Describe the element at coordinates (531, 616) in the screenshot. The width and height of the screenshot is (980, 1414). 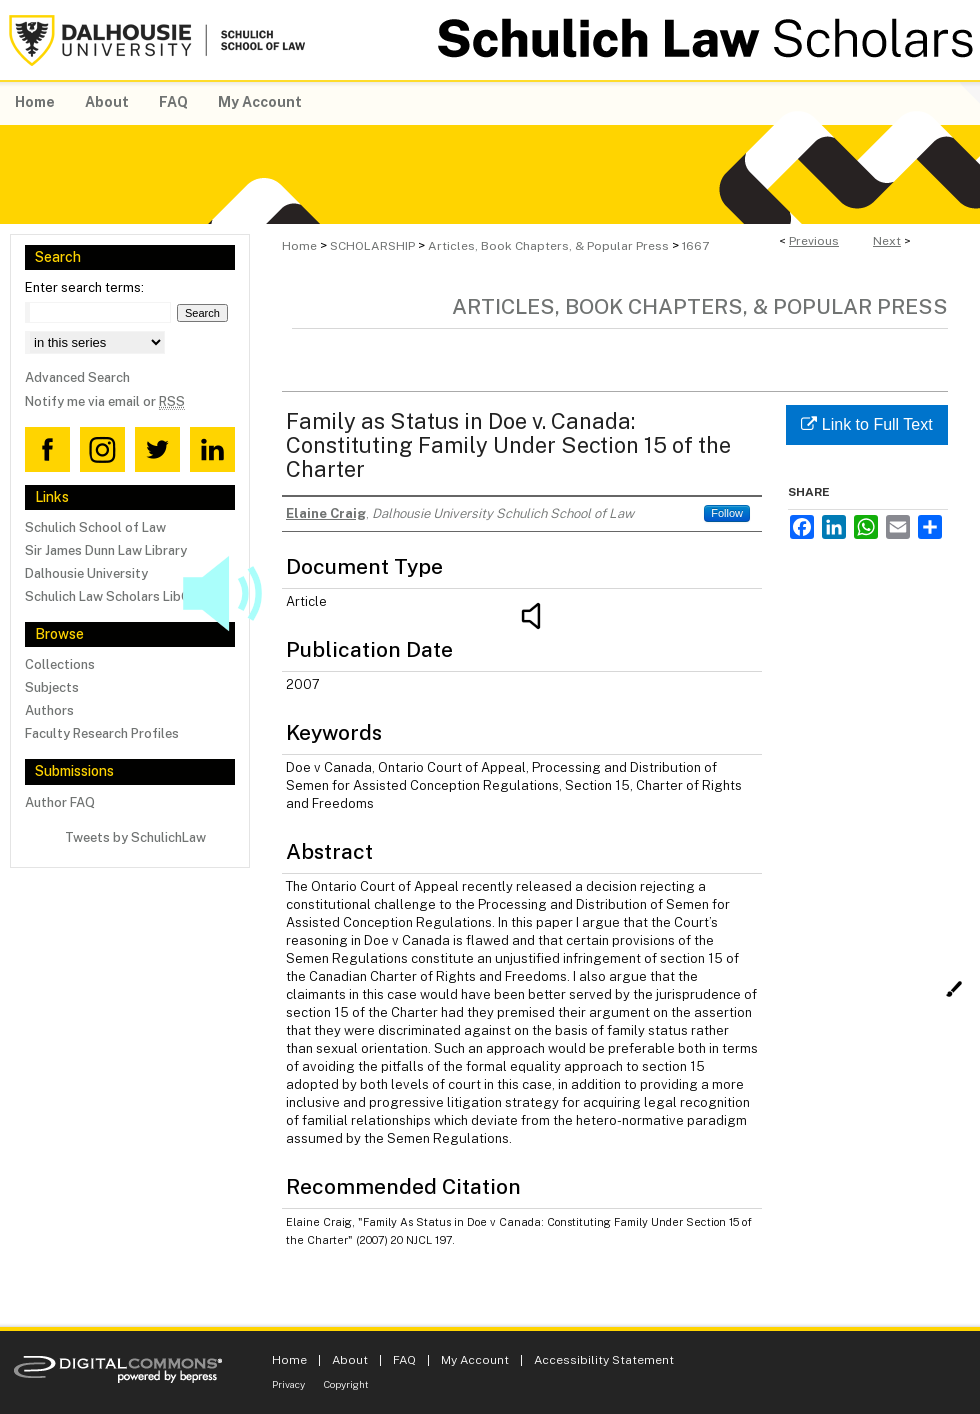
I see `mute audio or sound` at that location.